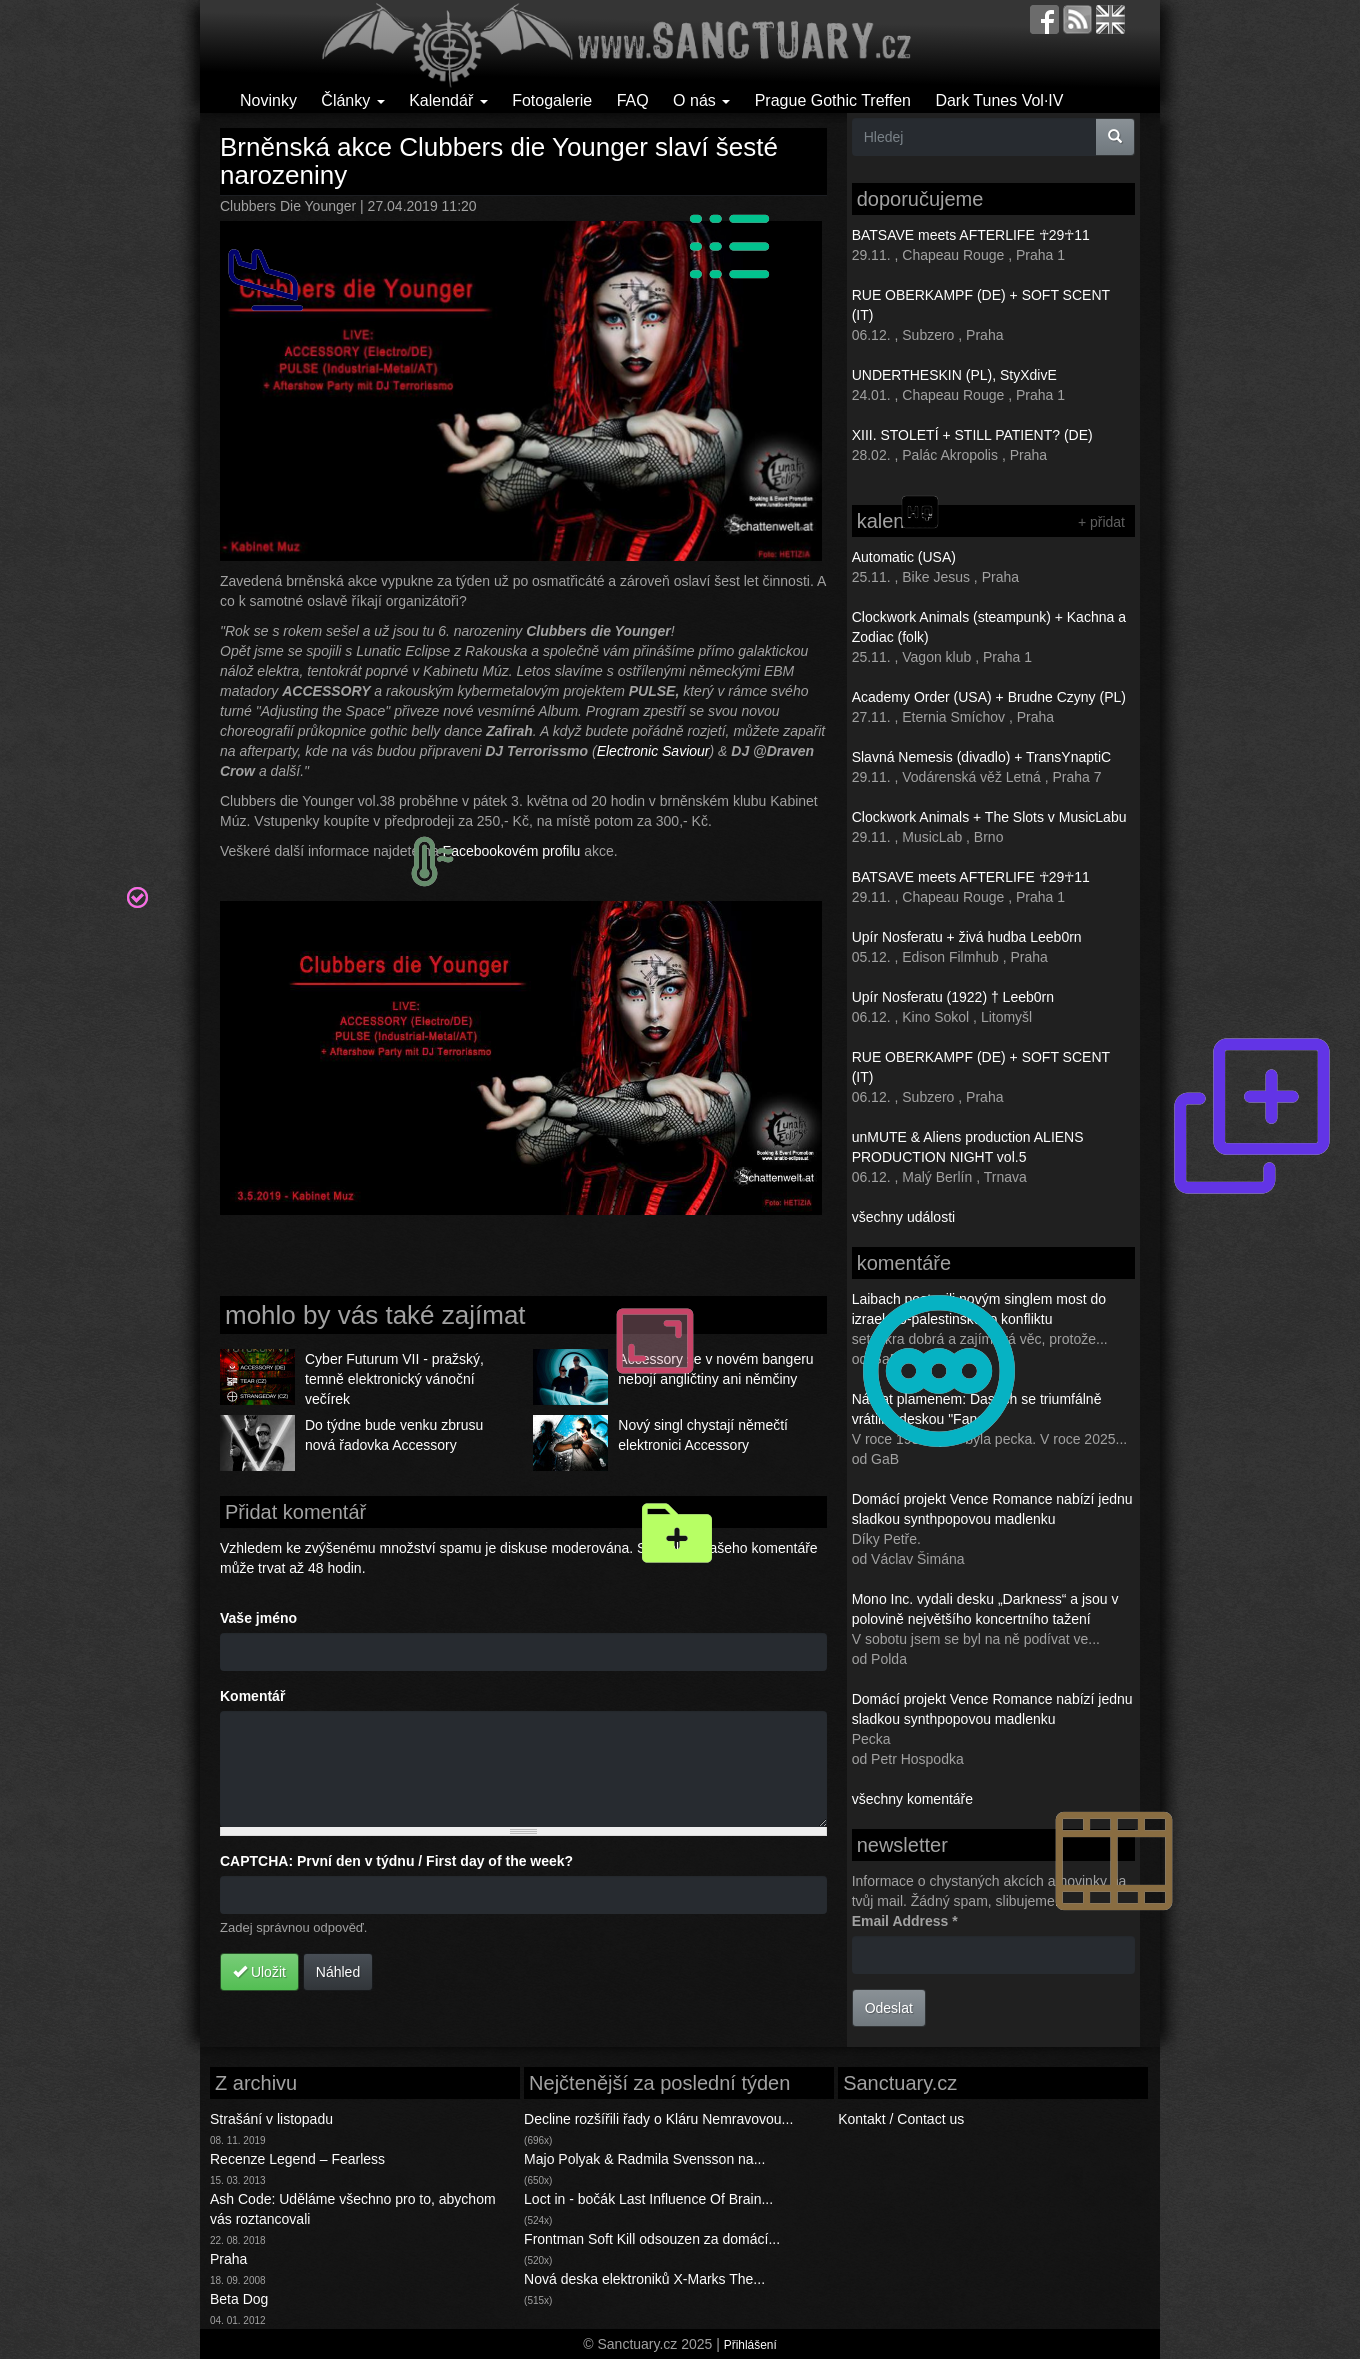 The width and height of the screenshot is (1360, 2359). I want to click on duplicate or copy this item, so click(1252, 1116).